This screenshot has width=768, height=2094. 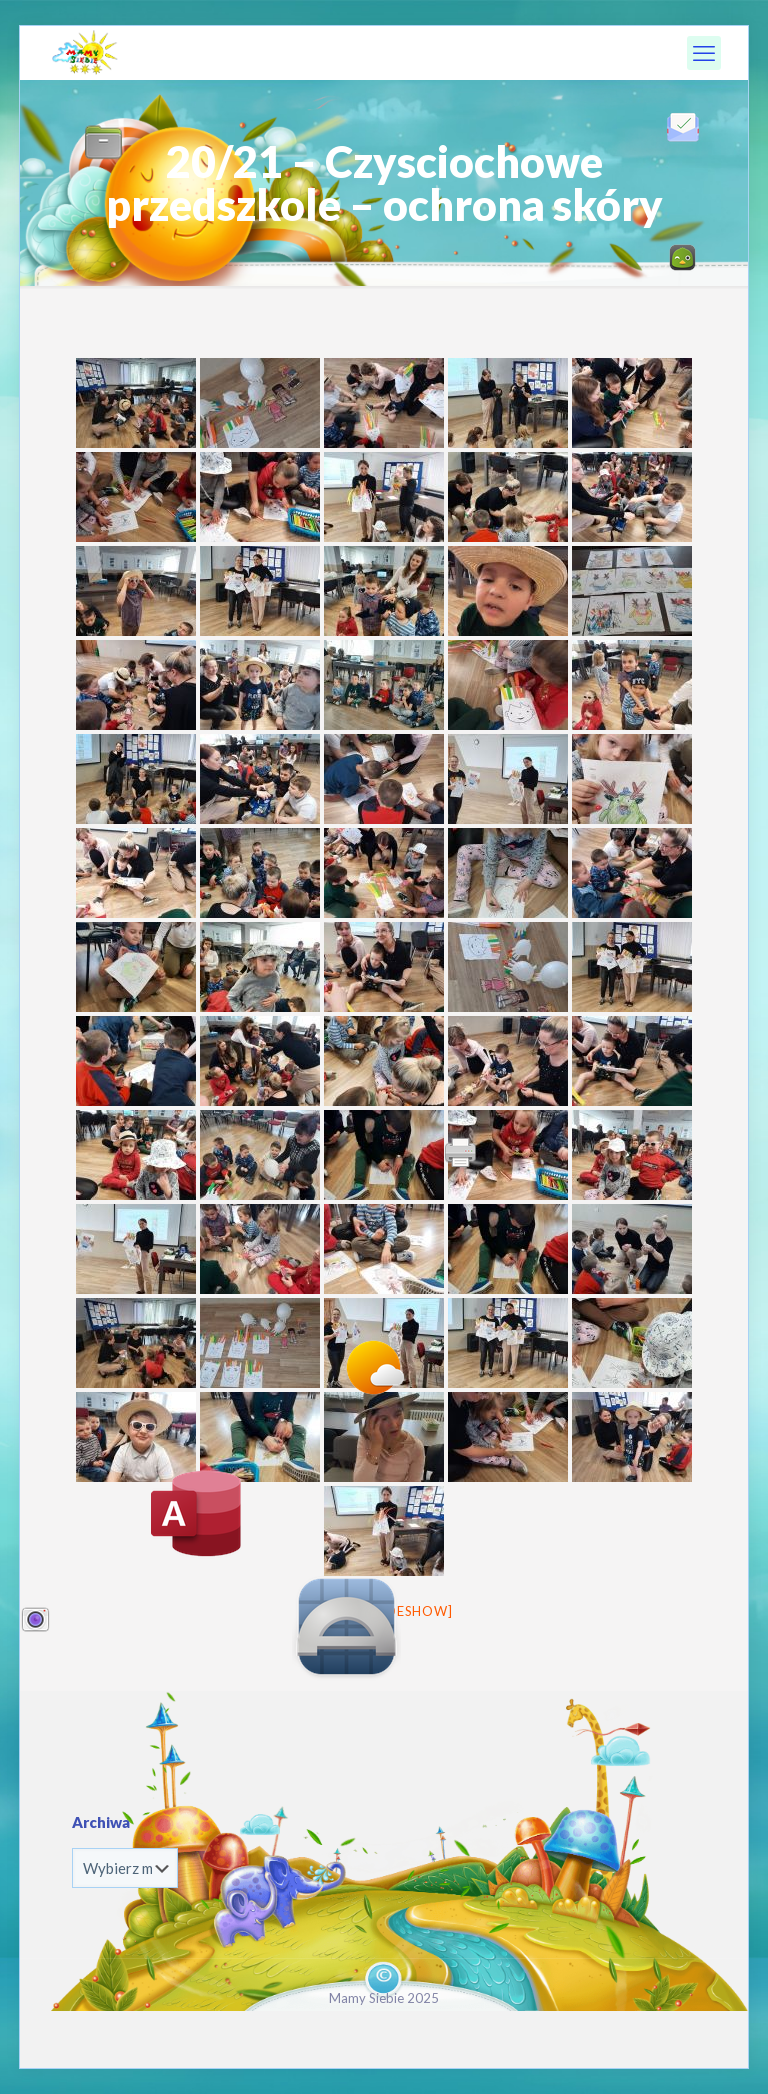 What do you see at coordinates (682, 257) in the screenshot?
I see `open choqok microblogging client` at bounding box center [682, 257].